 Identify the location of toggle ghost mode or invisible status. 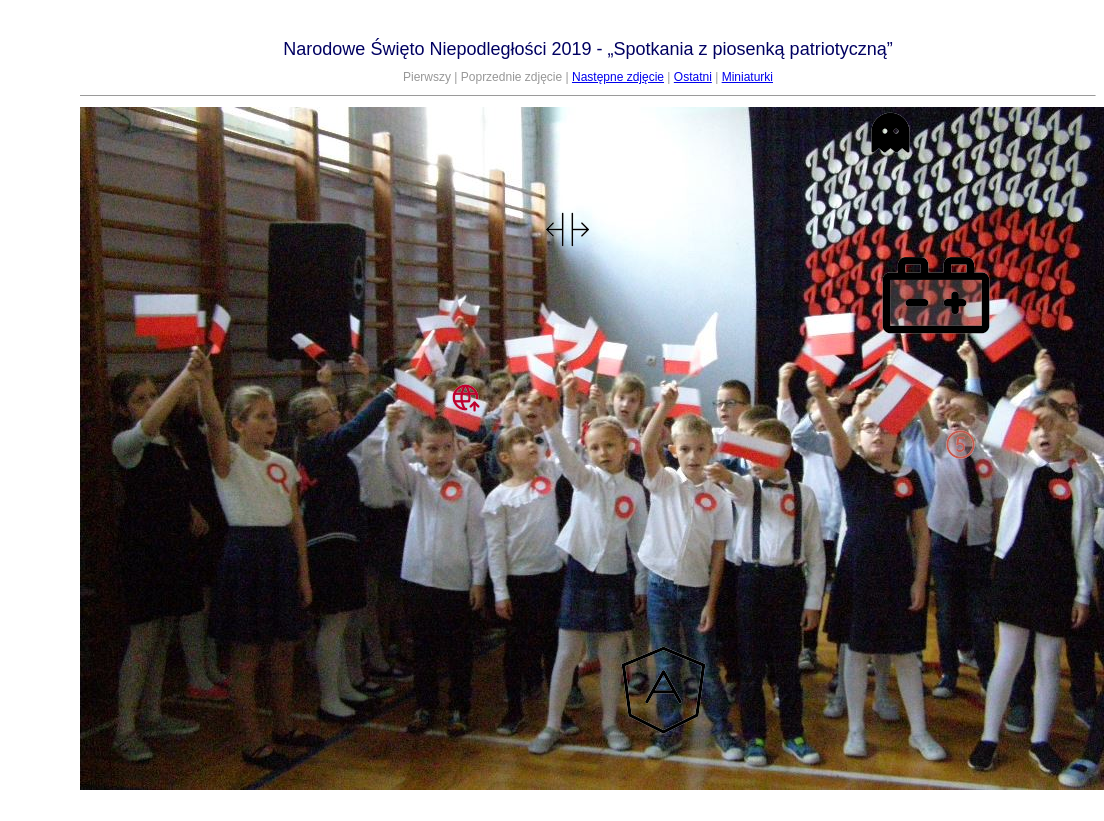
(890, 133).